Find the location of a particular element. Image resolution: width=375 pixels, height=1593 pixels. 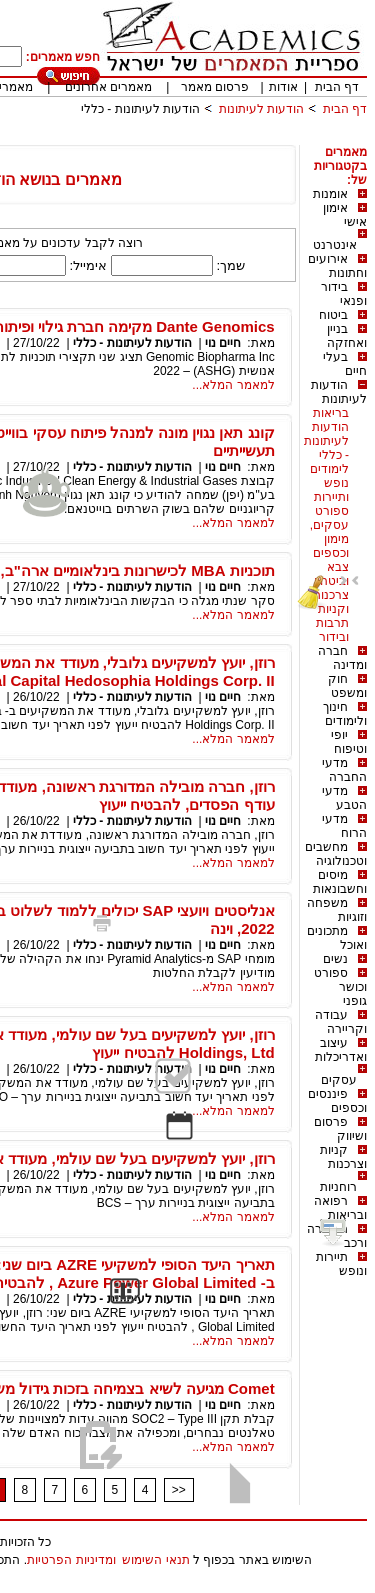

start text selection from the right side is located at coordinates (240, 1483).